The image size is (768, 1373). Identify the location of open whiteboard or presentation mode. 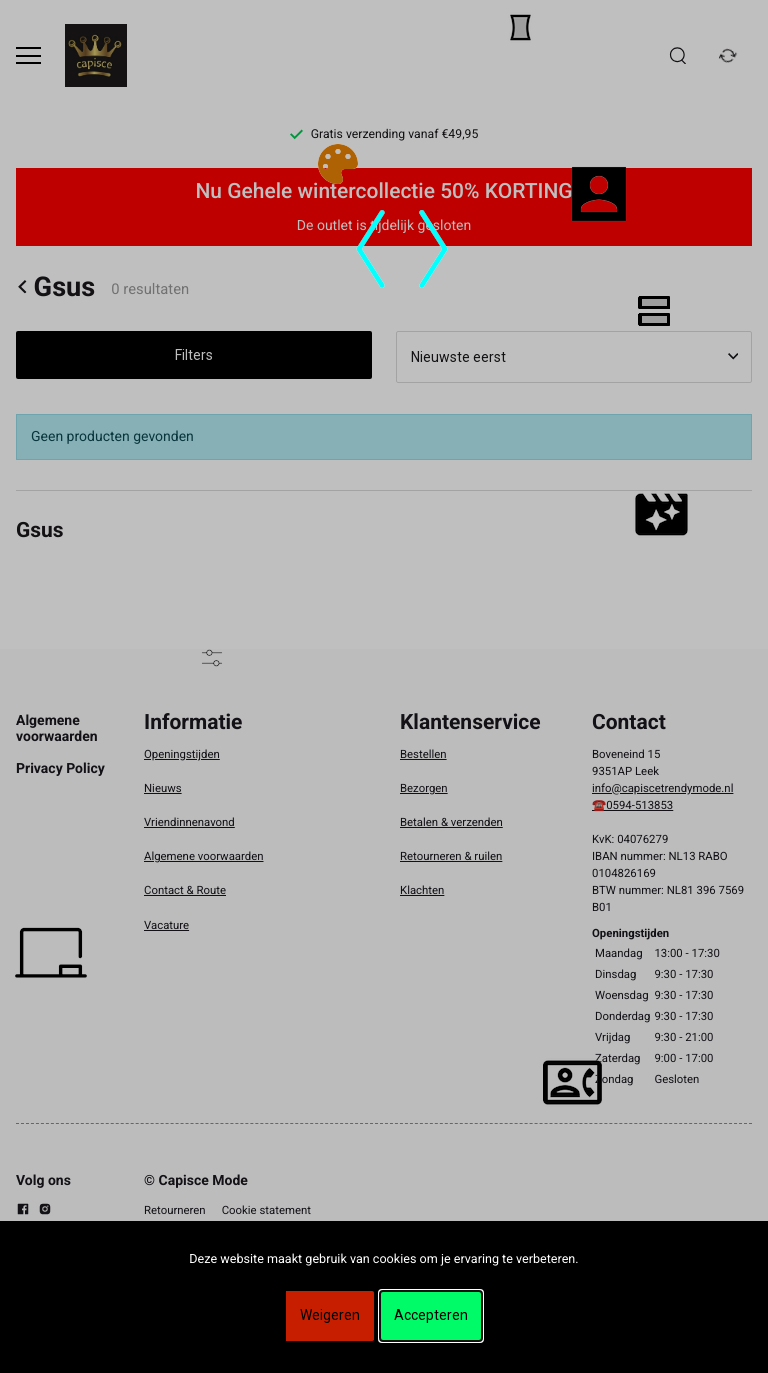
(51, 954).